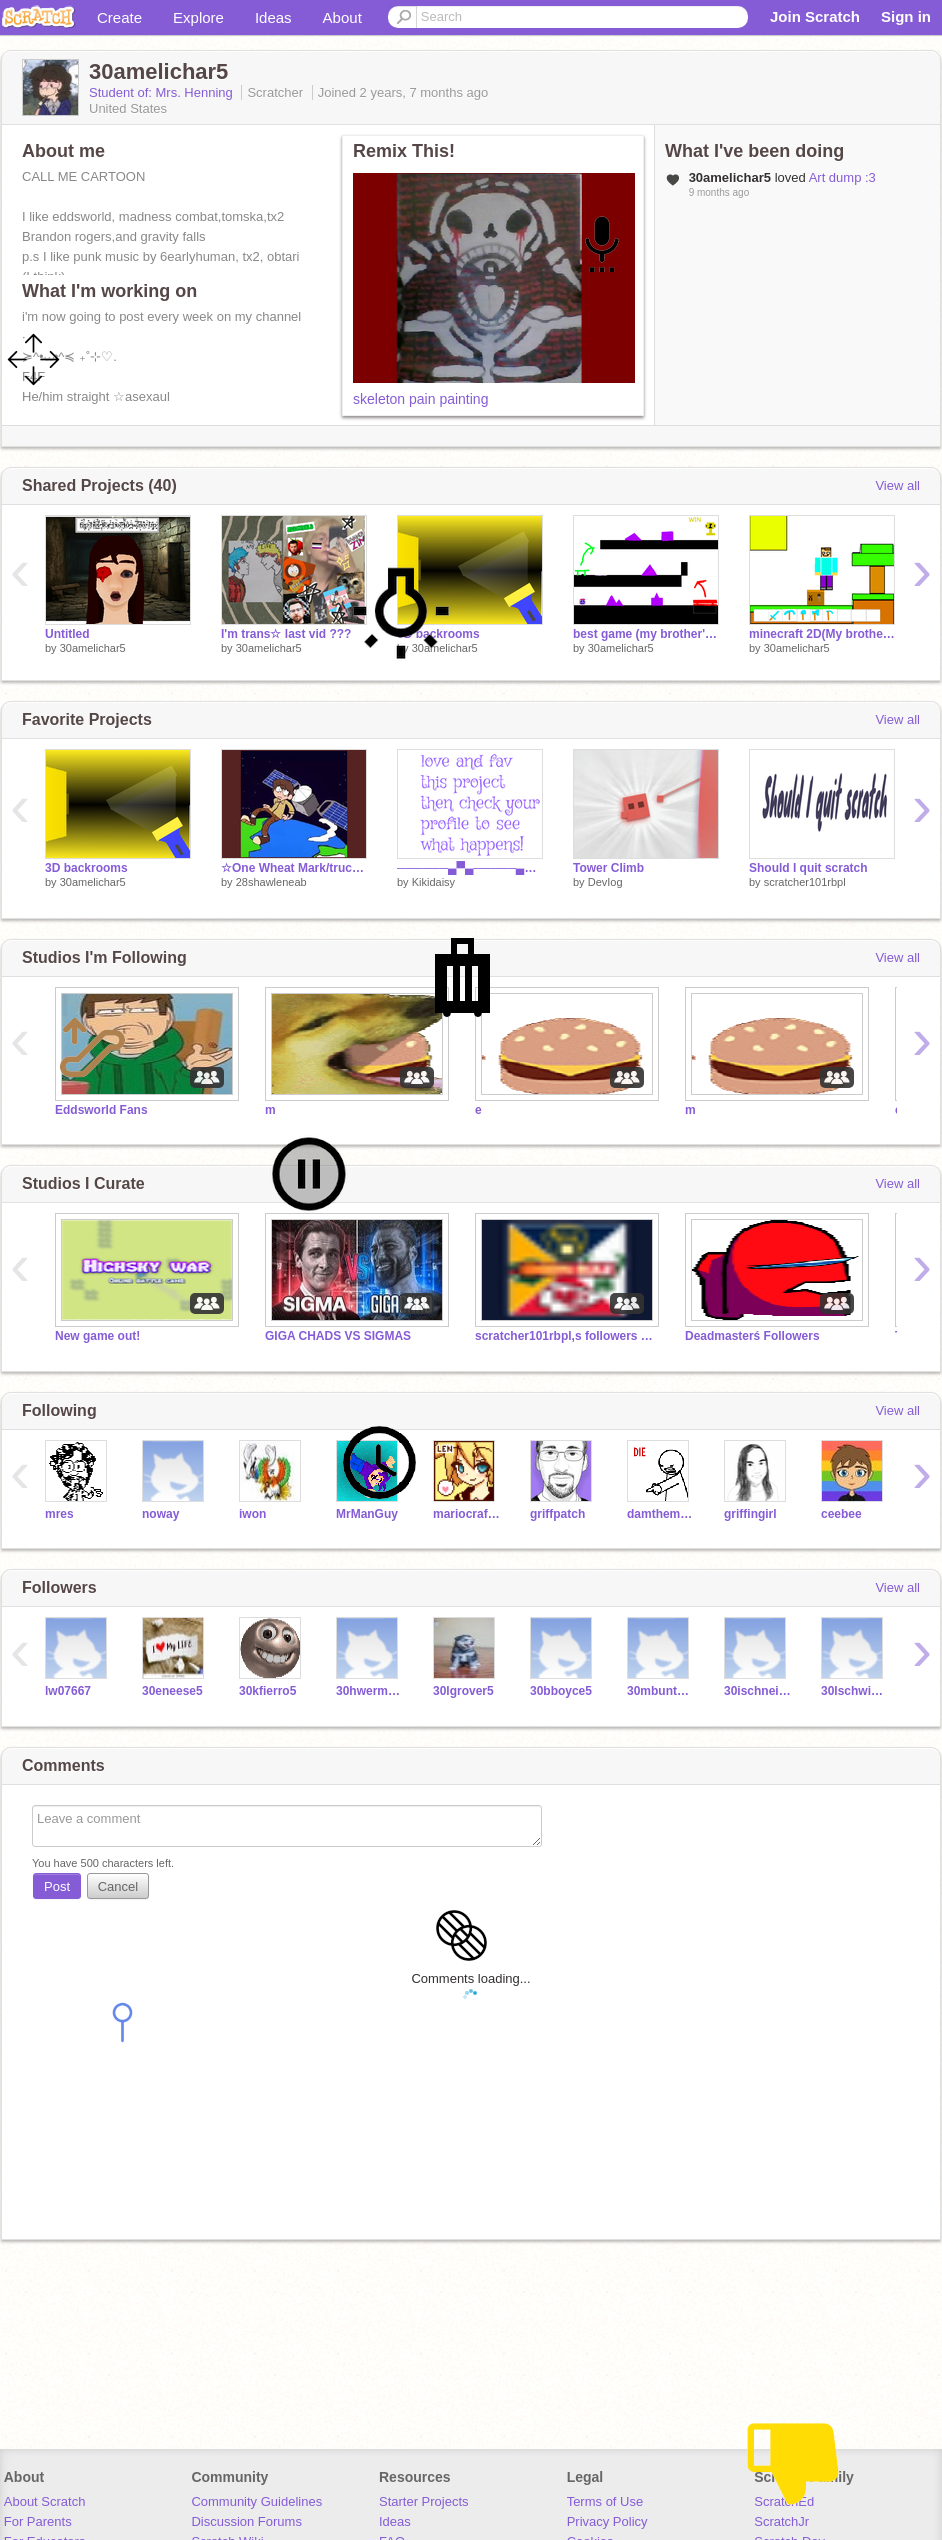  I want to click on access travel or trip information, so click(462, 977).